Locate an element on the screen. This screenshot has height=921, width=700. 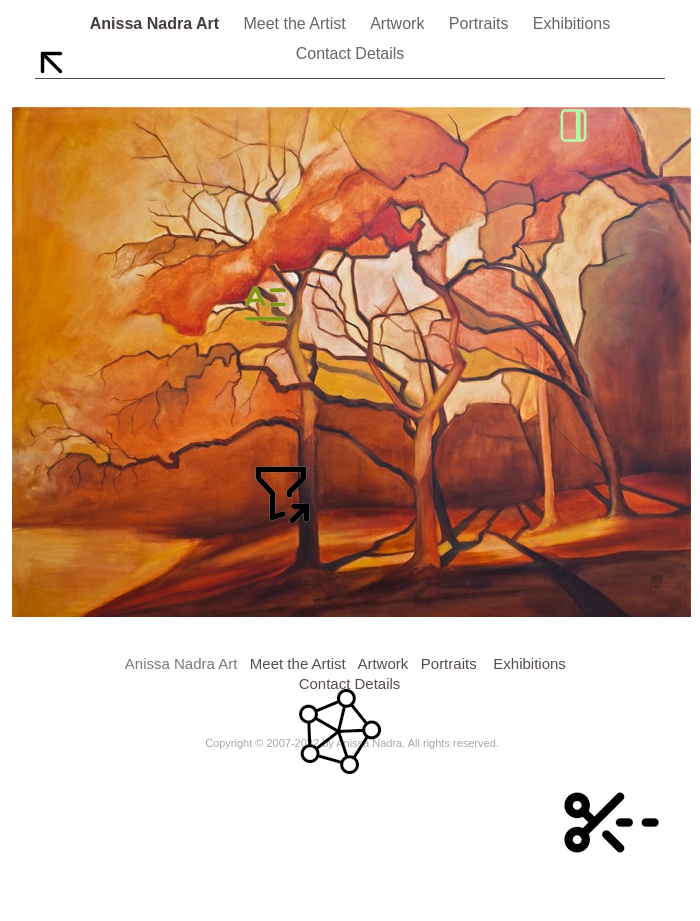
apply drop cap or initial letter formatting is located at coordinates (265, 304).